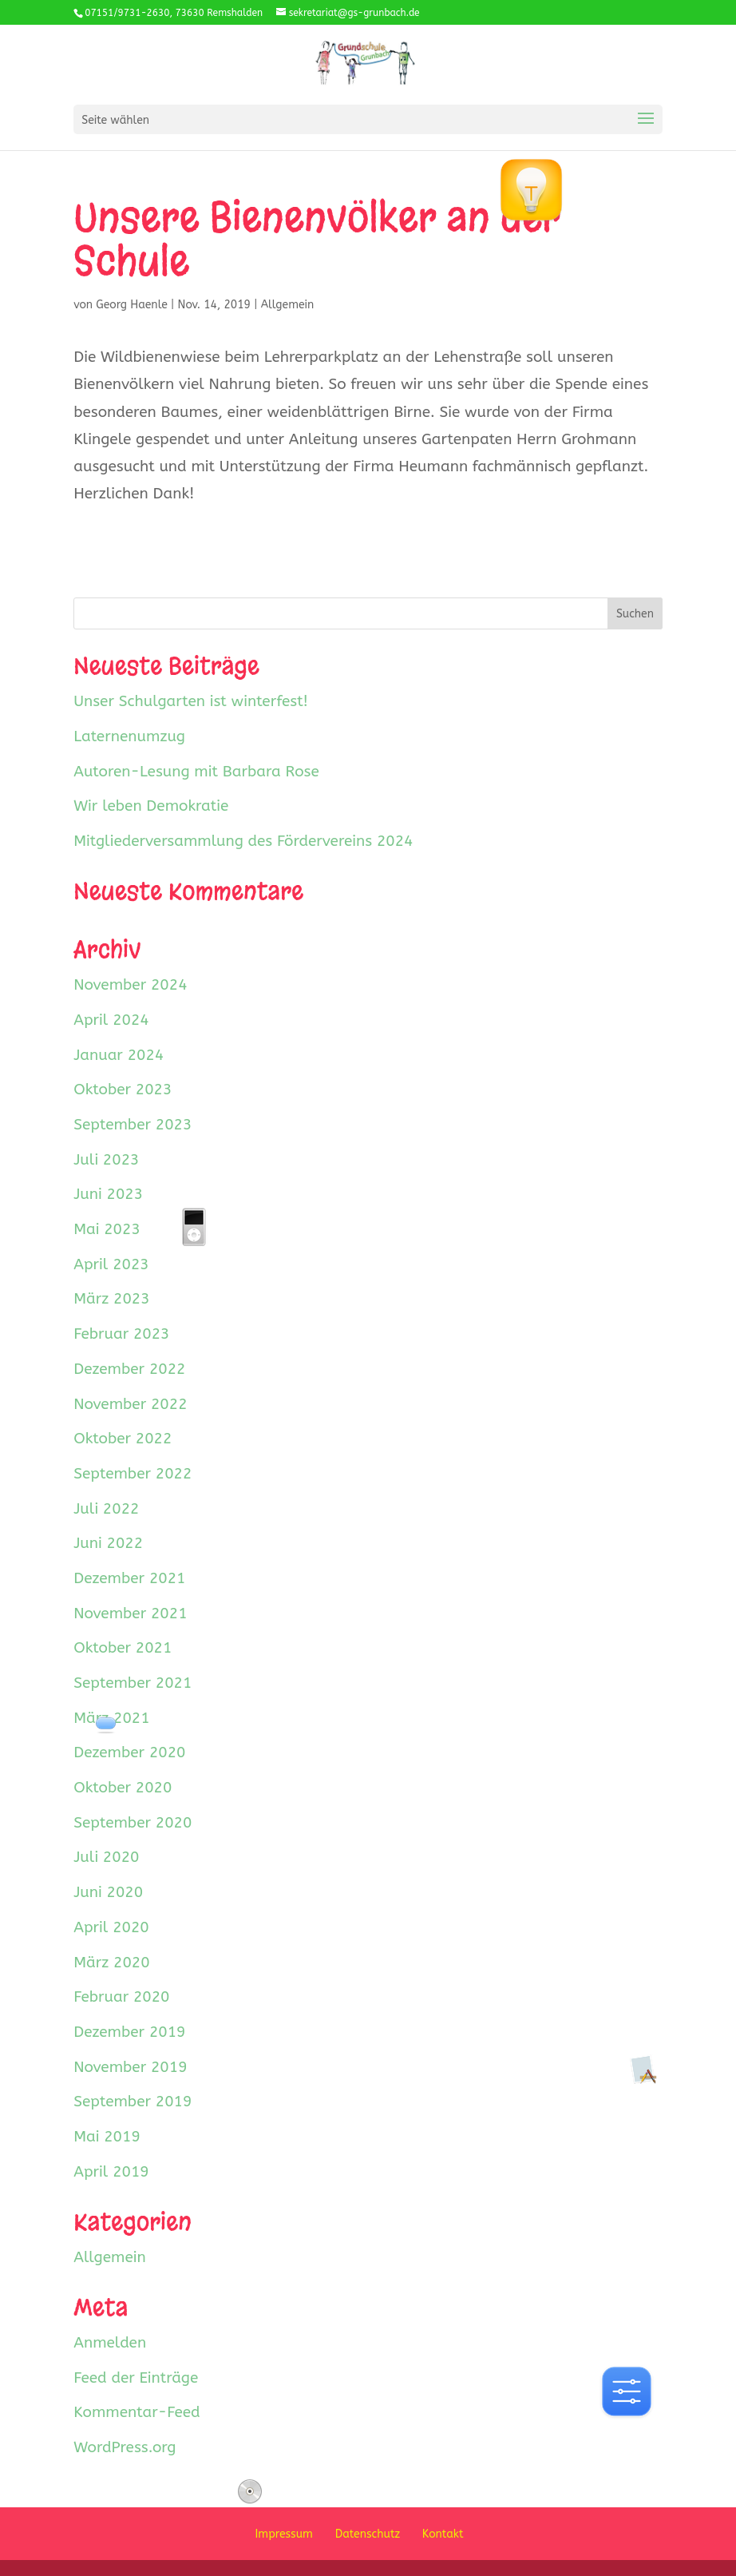 This screenshot has width=736, height=2576. What do you see at coordinates (250, 2491) in the screenshot?
I see `access CD/DVD drive contents` at bounding box center [250, 2491].